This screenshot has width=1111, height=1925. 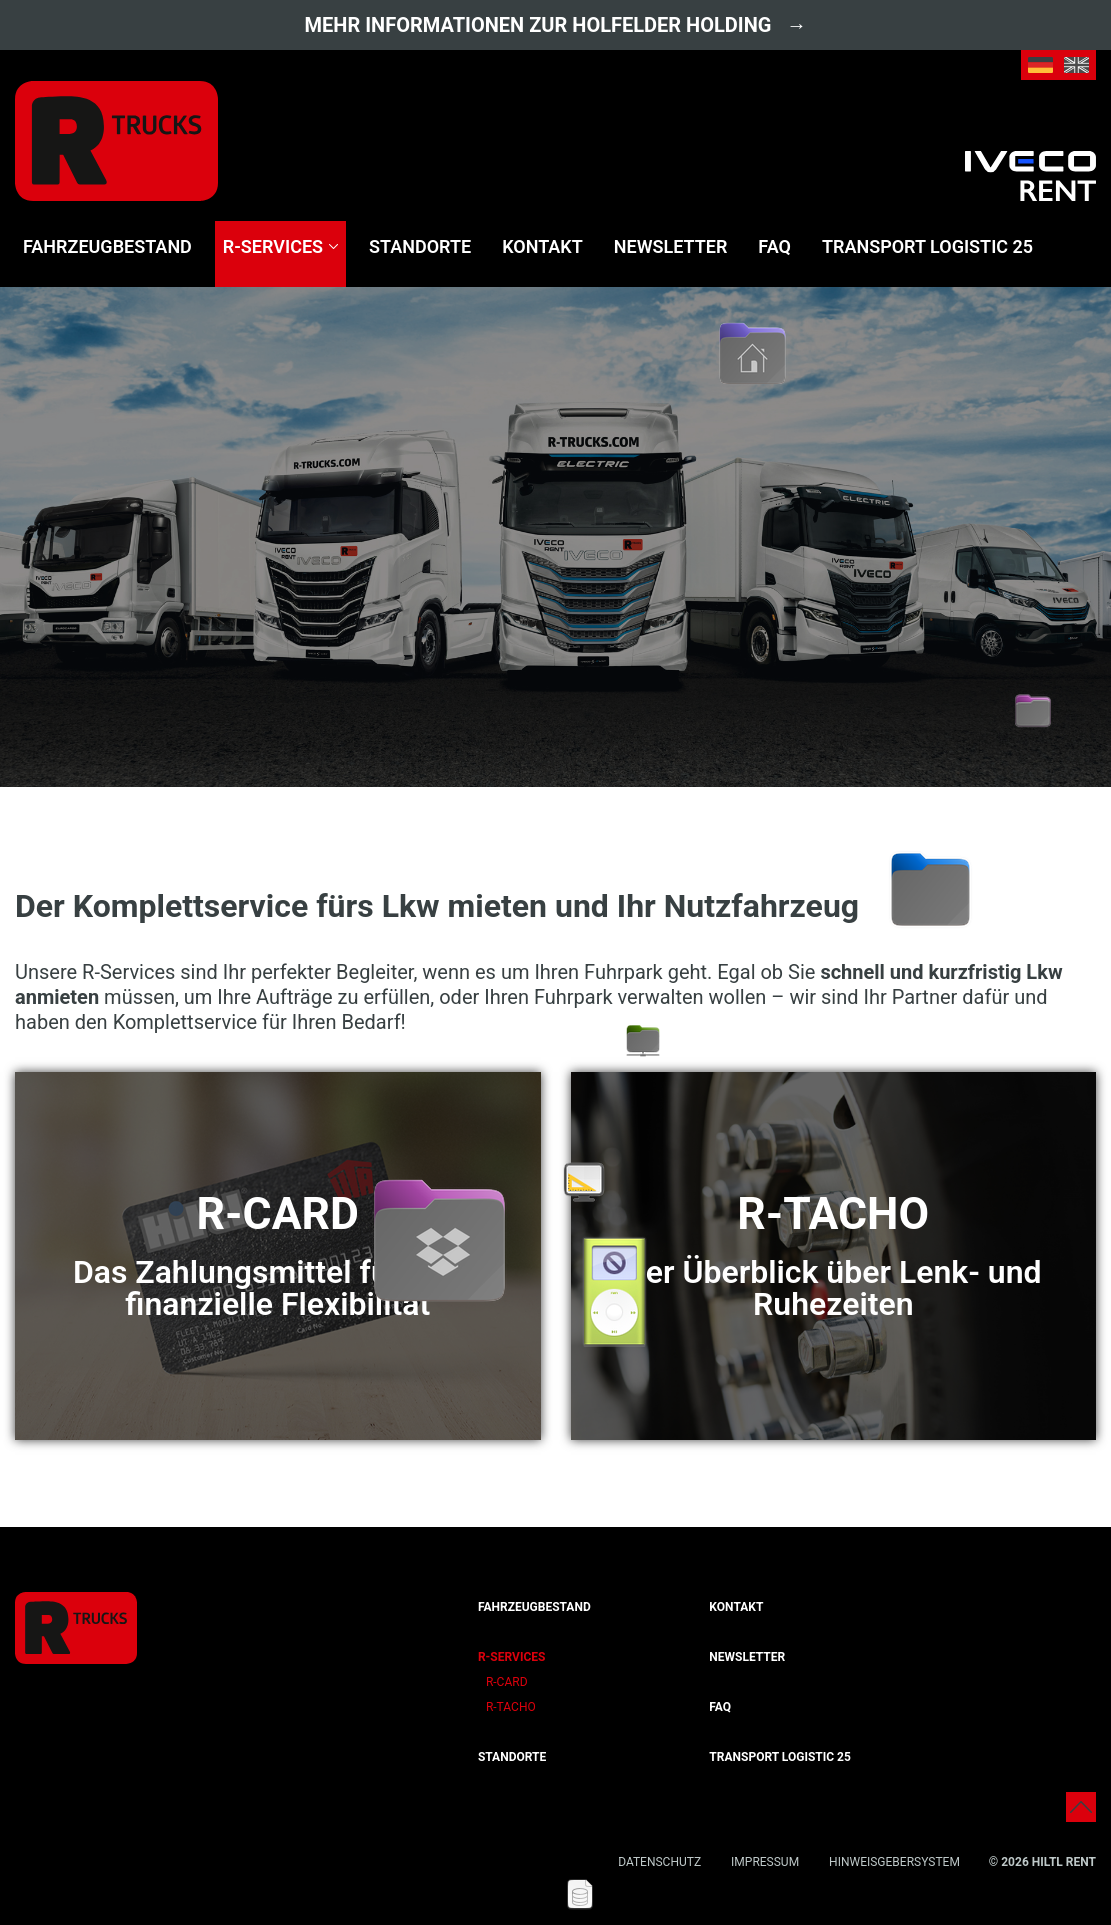 What do you see at coordinates (1033, 710) in the screenshot?
I see `open a folder or directory` at bounding box center [1033, 710].